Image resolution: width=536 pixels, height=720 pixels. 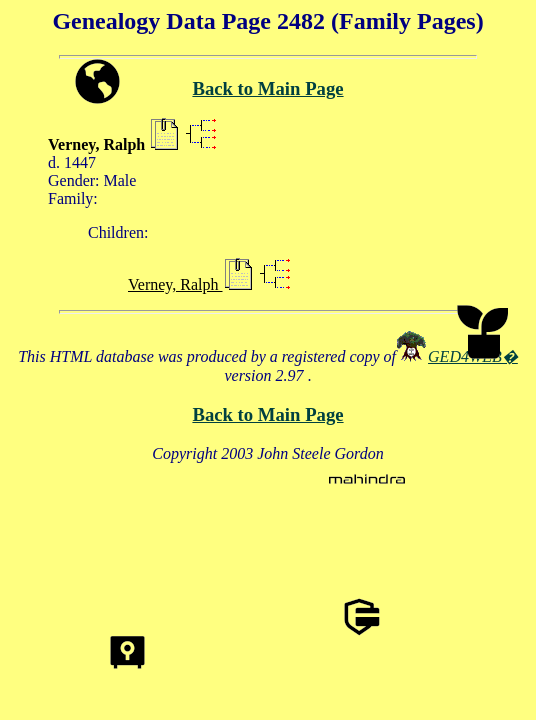 I want to click on Mahindra company logo, so click(x=367, y=479).